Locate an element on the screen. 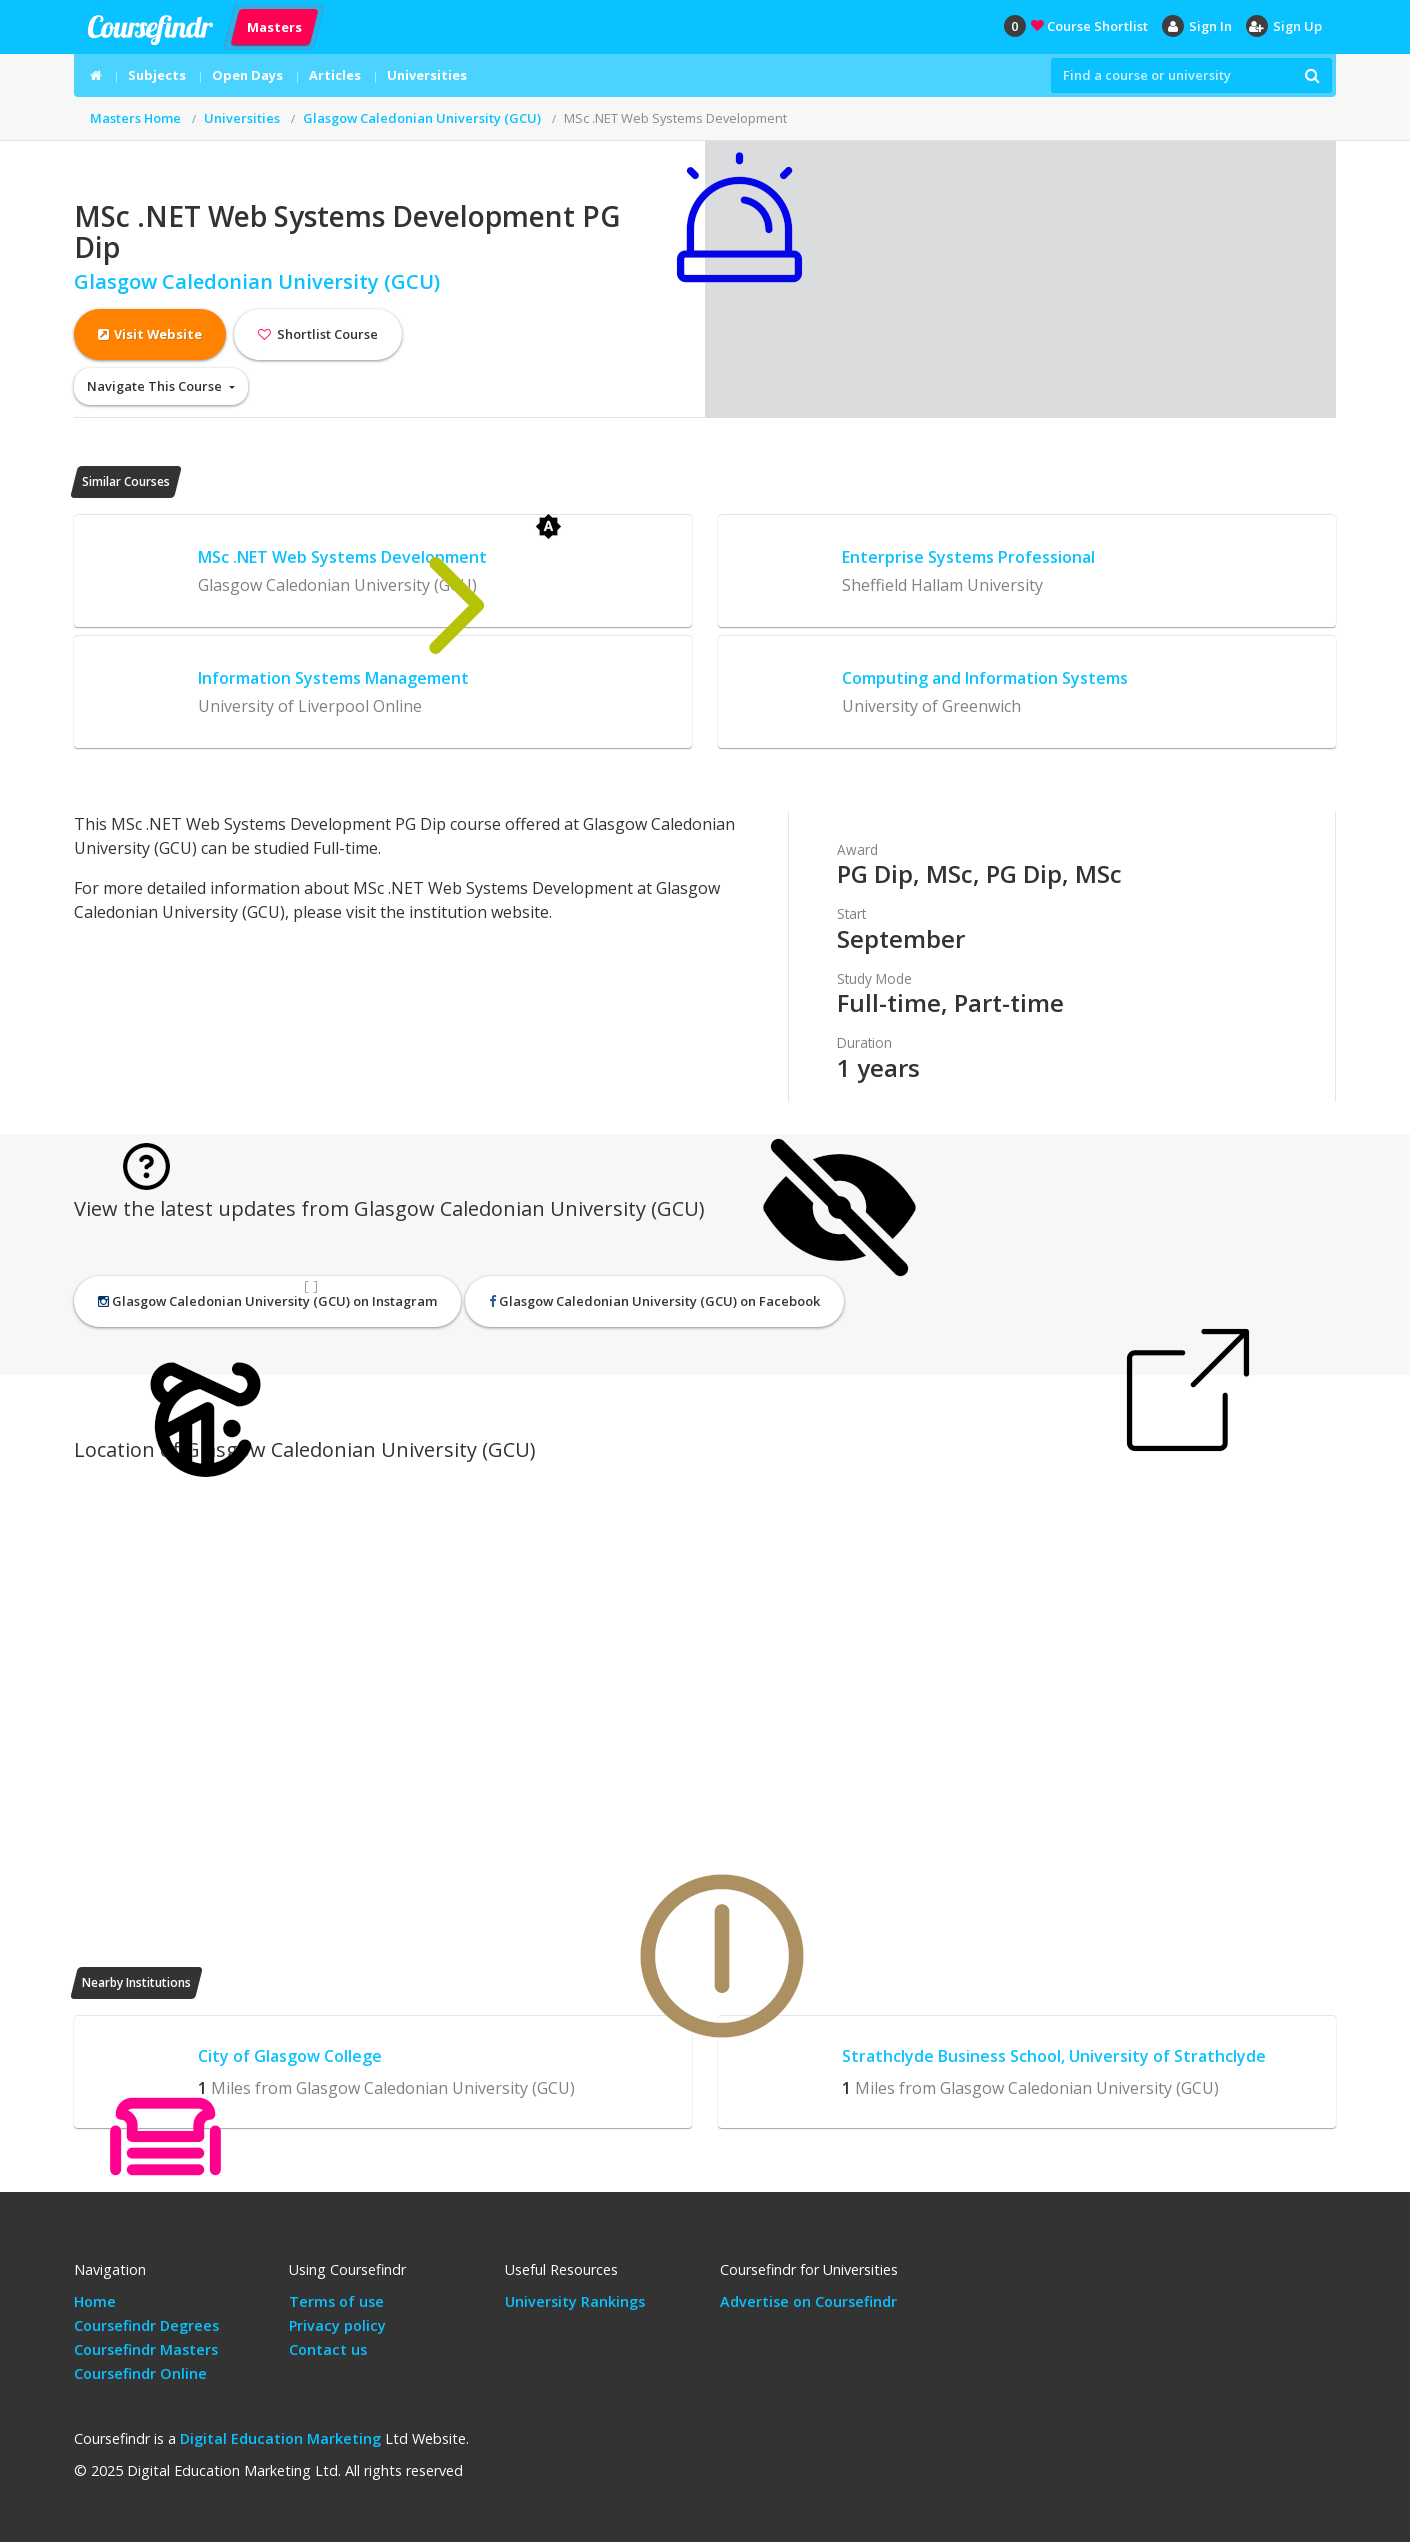 The height and width of the screenshot is (2542, 1410). hide password or sensitive content is located at coordinates (839, 1207).